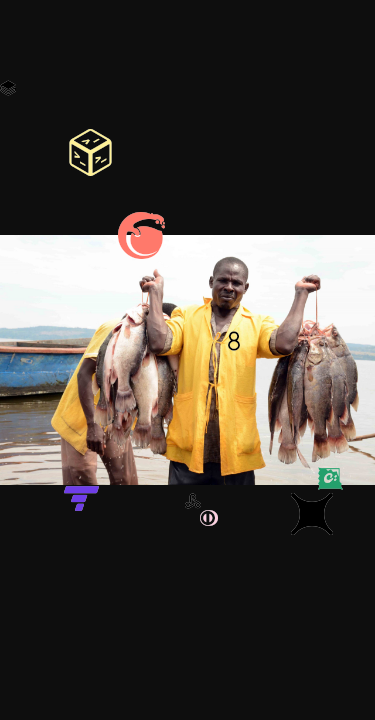 The width and height of the screenshot is (375, 720). Describe the element at coordinates (90, 152) in the screenshot. I see `open distrobox container management application` at that location.